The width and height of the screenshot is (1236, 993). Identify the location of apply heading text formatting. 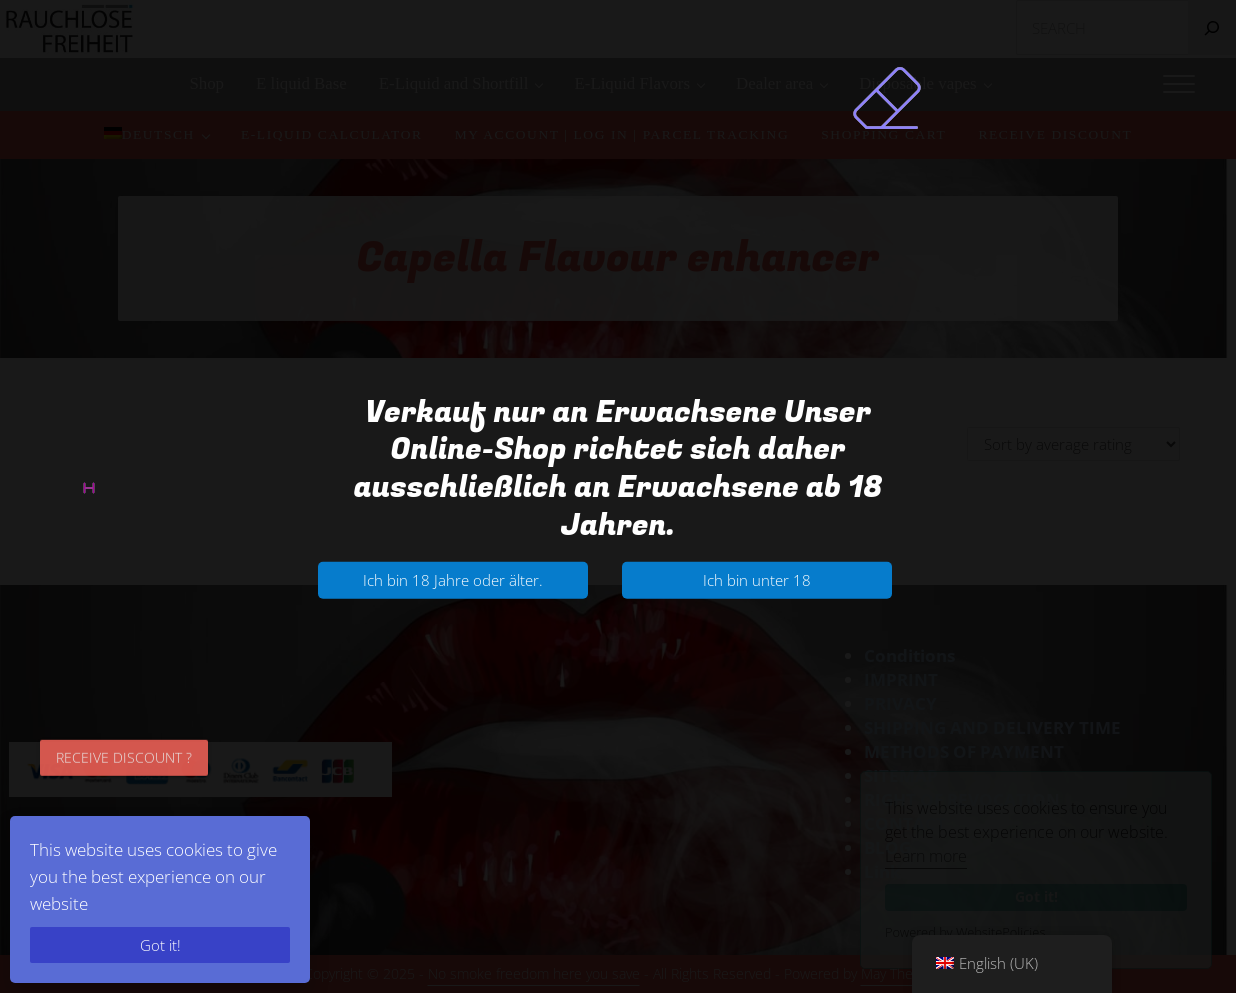
(89, 488).